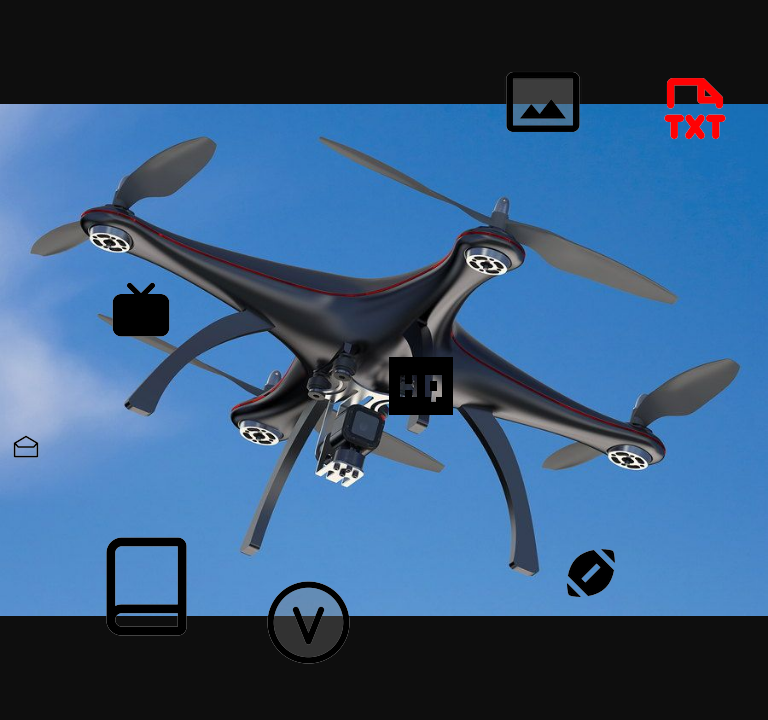 The height and width of the screenshot is (720, 768). I want to click on an opened or read email message, so click(26, 447).